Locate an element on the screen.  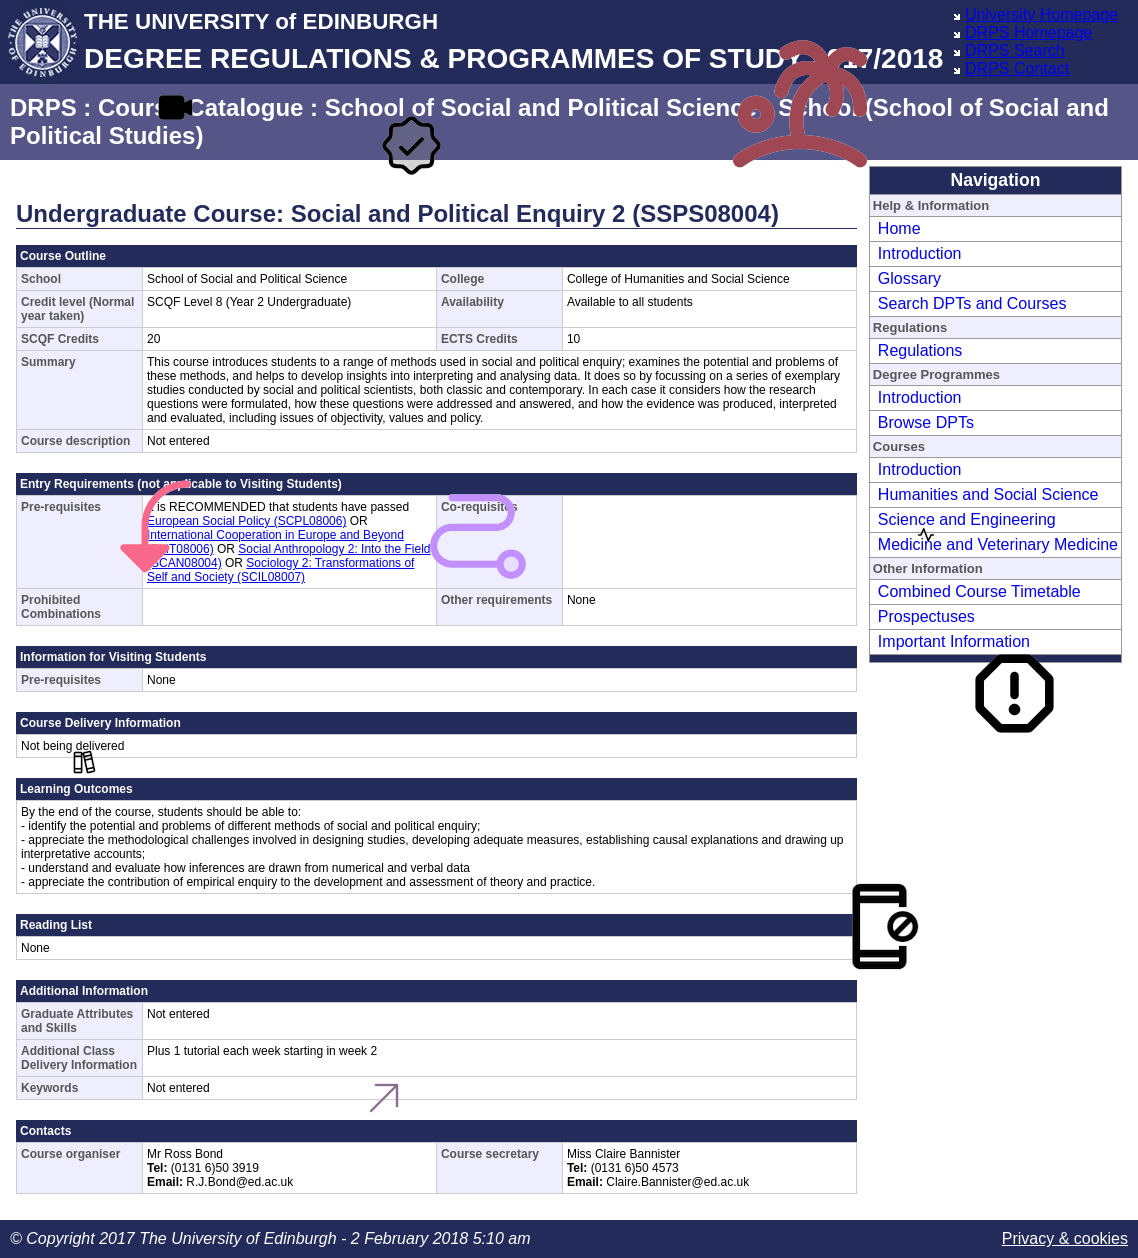
block or restrict an app is located at coordinates (879, 926).